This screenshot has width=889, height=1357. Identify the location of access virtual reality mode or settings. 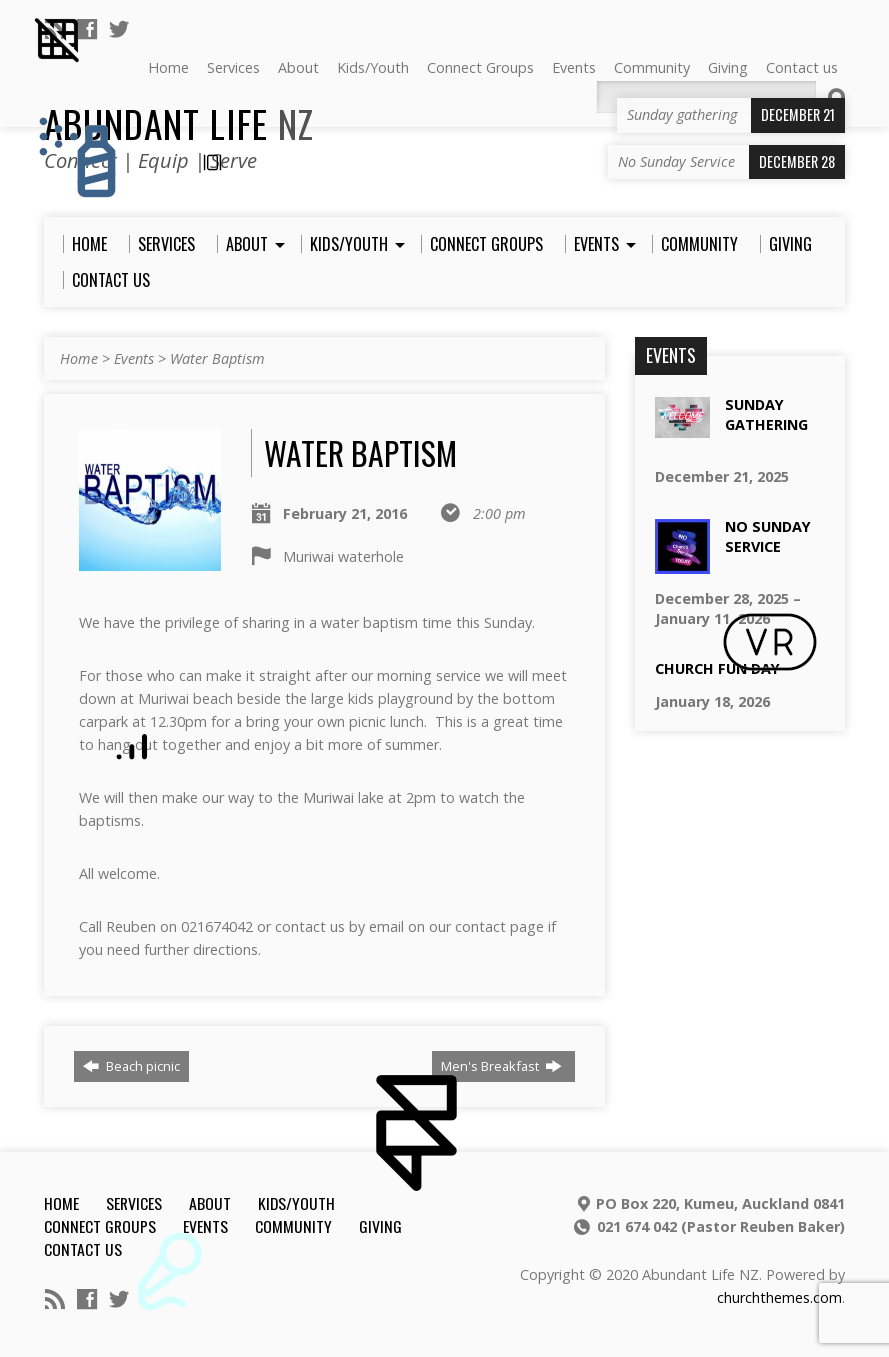
(770, 642).